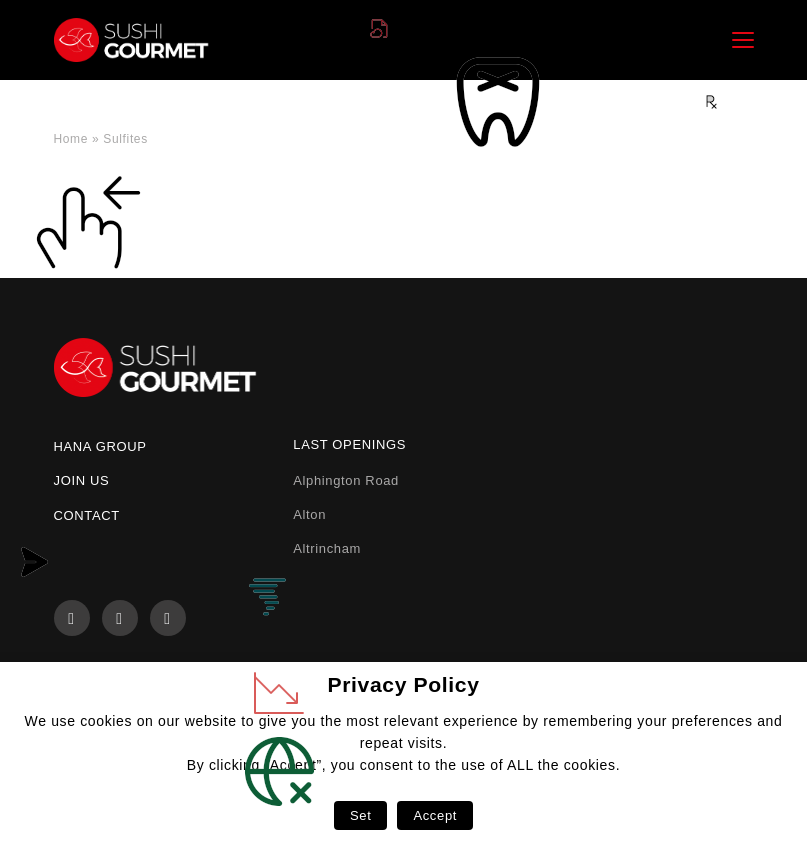 This screenshot has height=865, width=807. I want to click on view declining metrics or trends, so click(279, 693).